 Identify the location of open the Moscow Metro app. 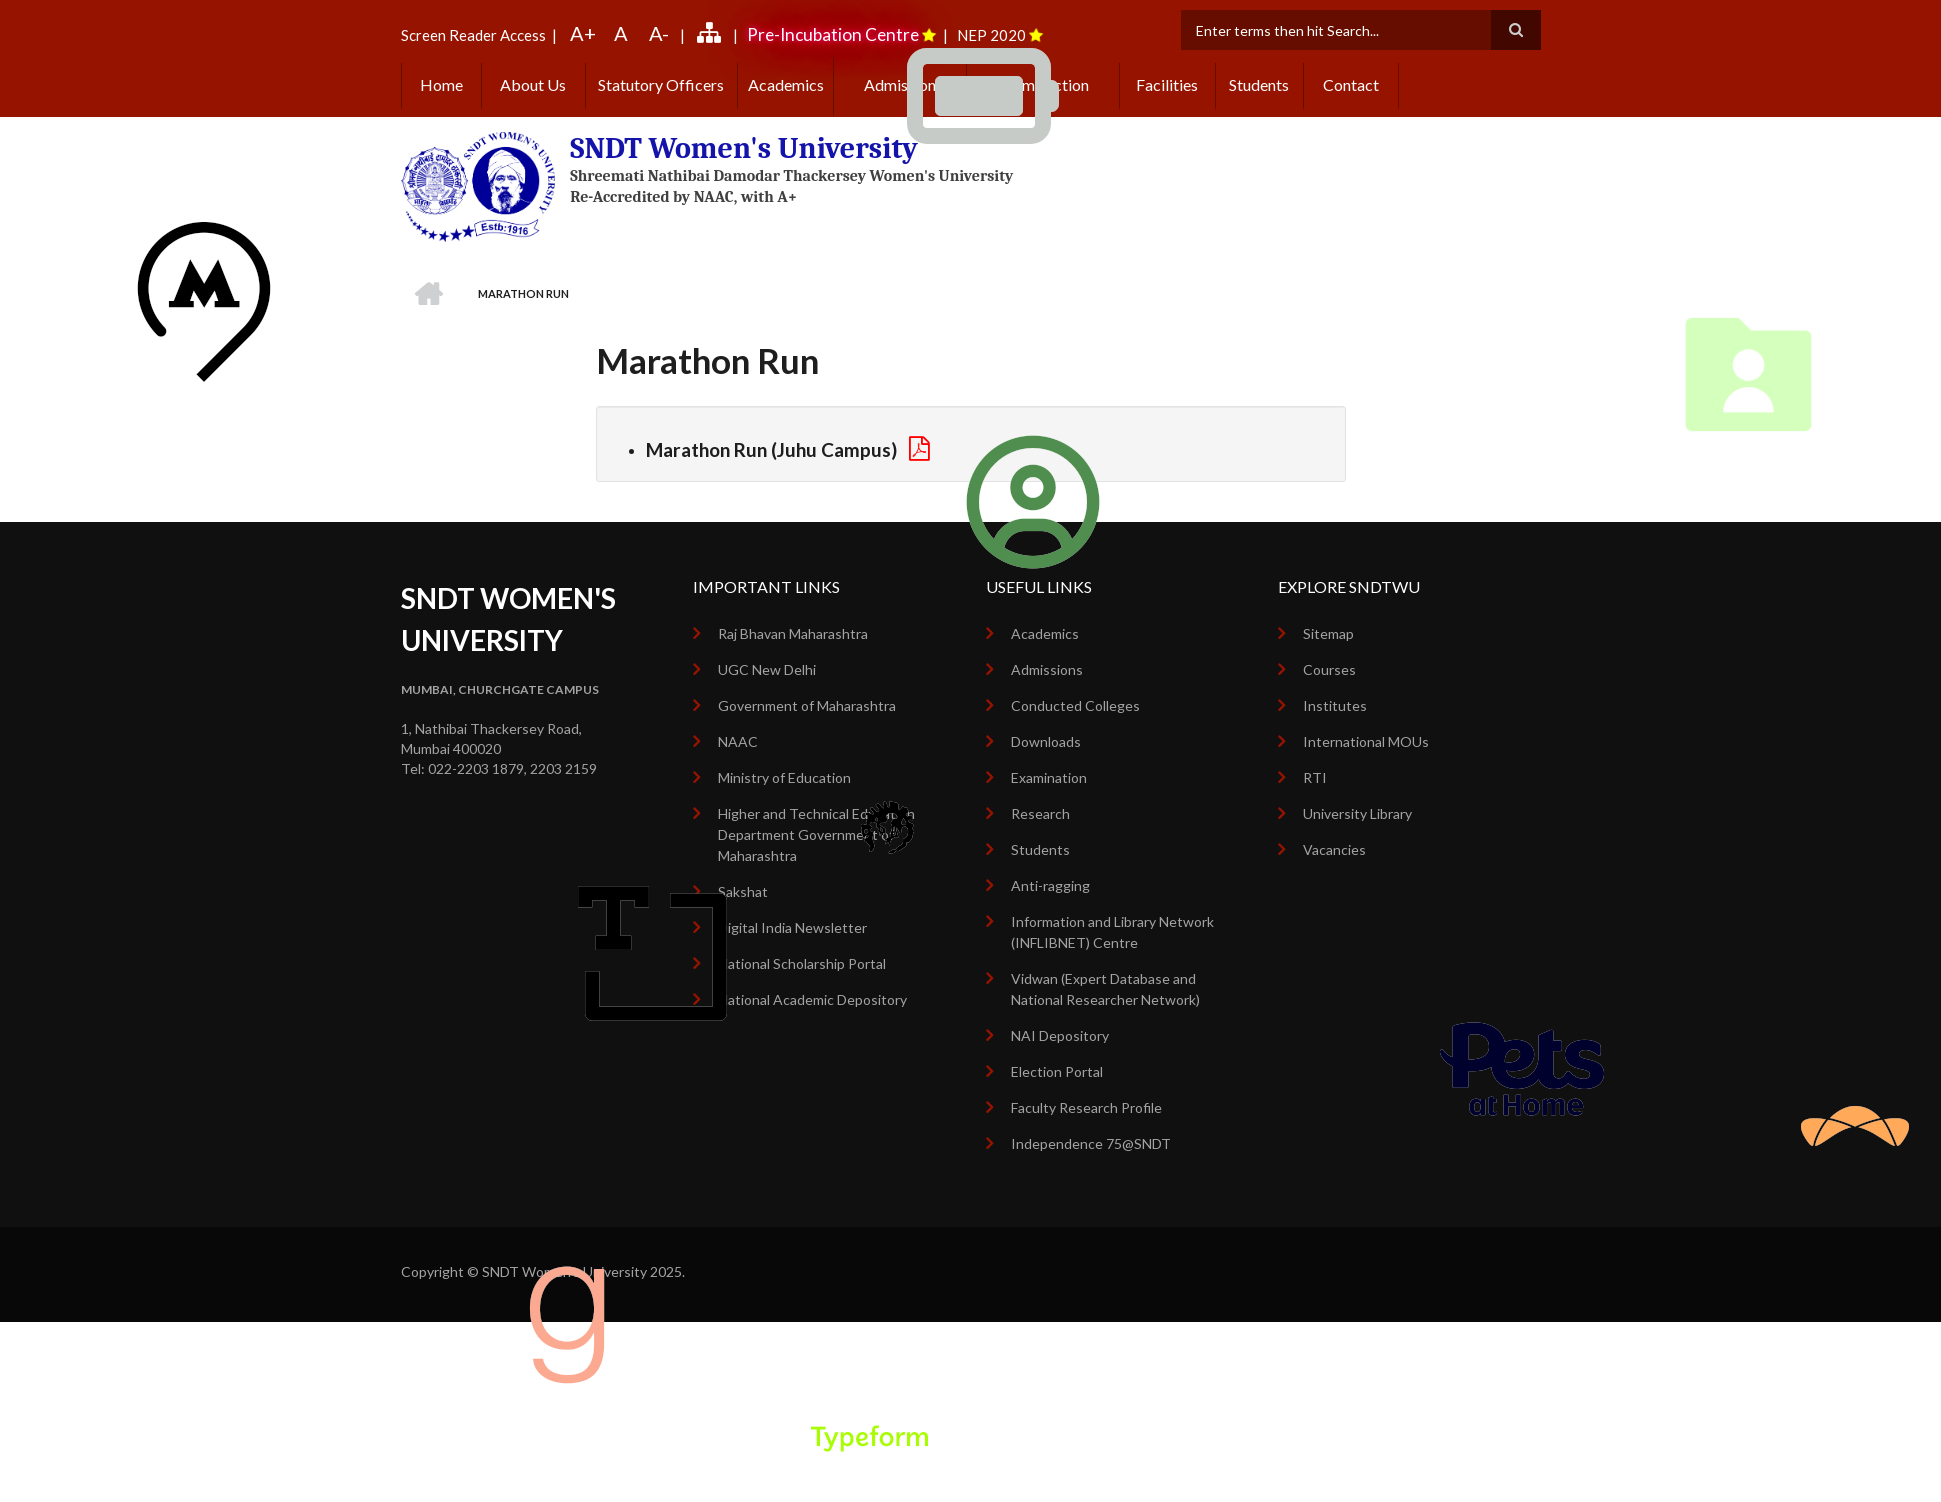
(204, 302).